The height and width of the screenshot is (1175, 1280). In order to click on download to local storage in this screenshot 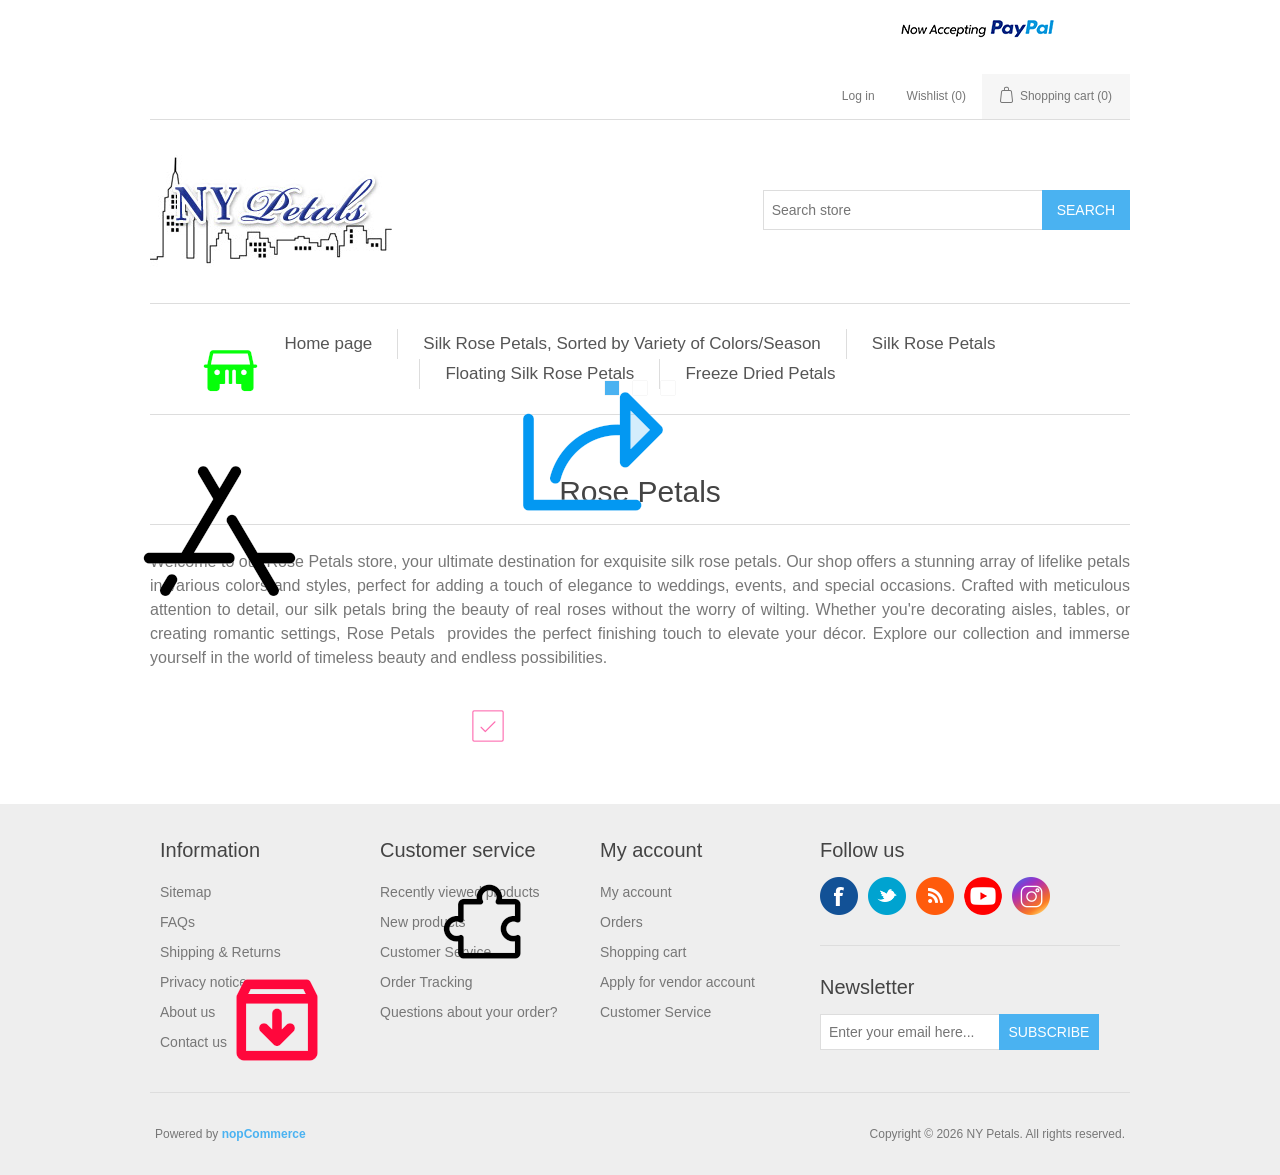, I will do `click(277, 1020)`.